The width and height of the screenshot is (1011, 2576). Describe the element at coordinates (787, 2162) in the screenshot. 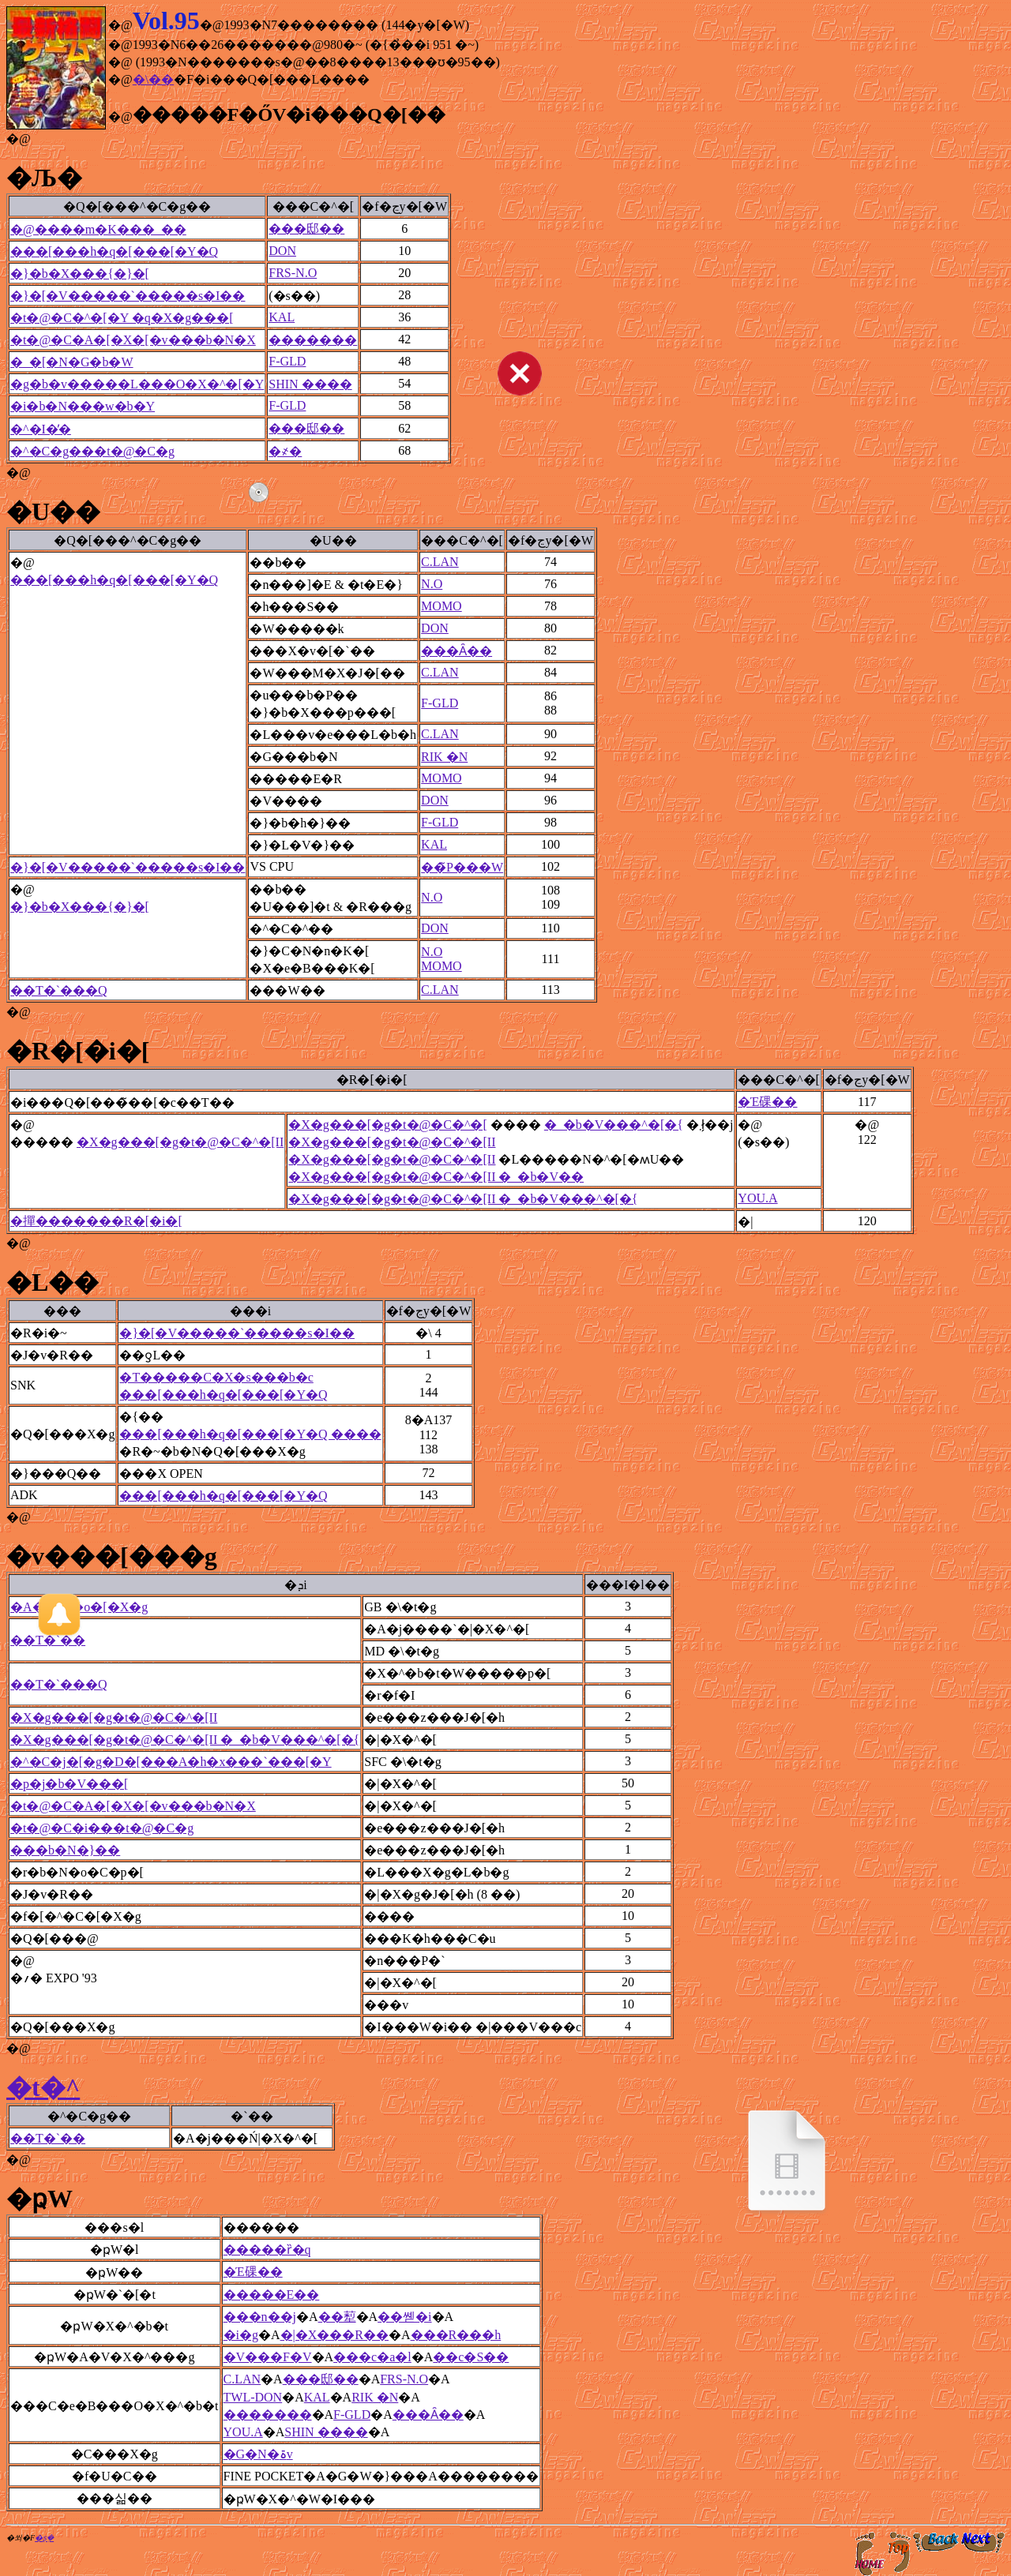

I see `a subtitle file (.srt) for video content` at that location.